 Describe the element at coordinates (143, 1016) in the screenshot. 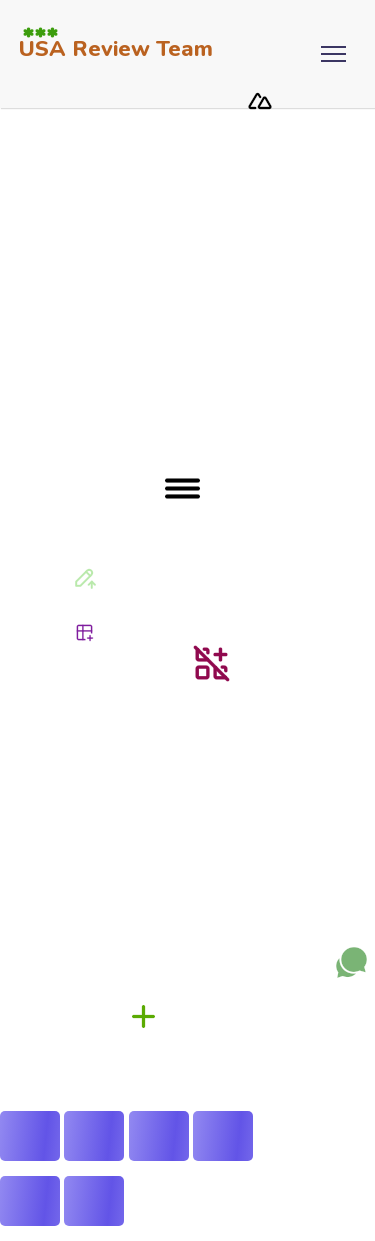

I see `add a new item` at that location.